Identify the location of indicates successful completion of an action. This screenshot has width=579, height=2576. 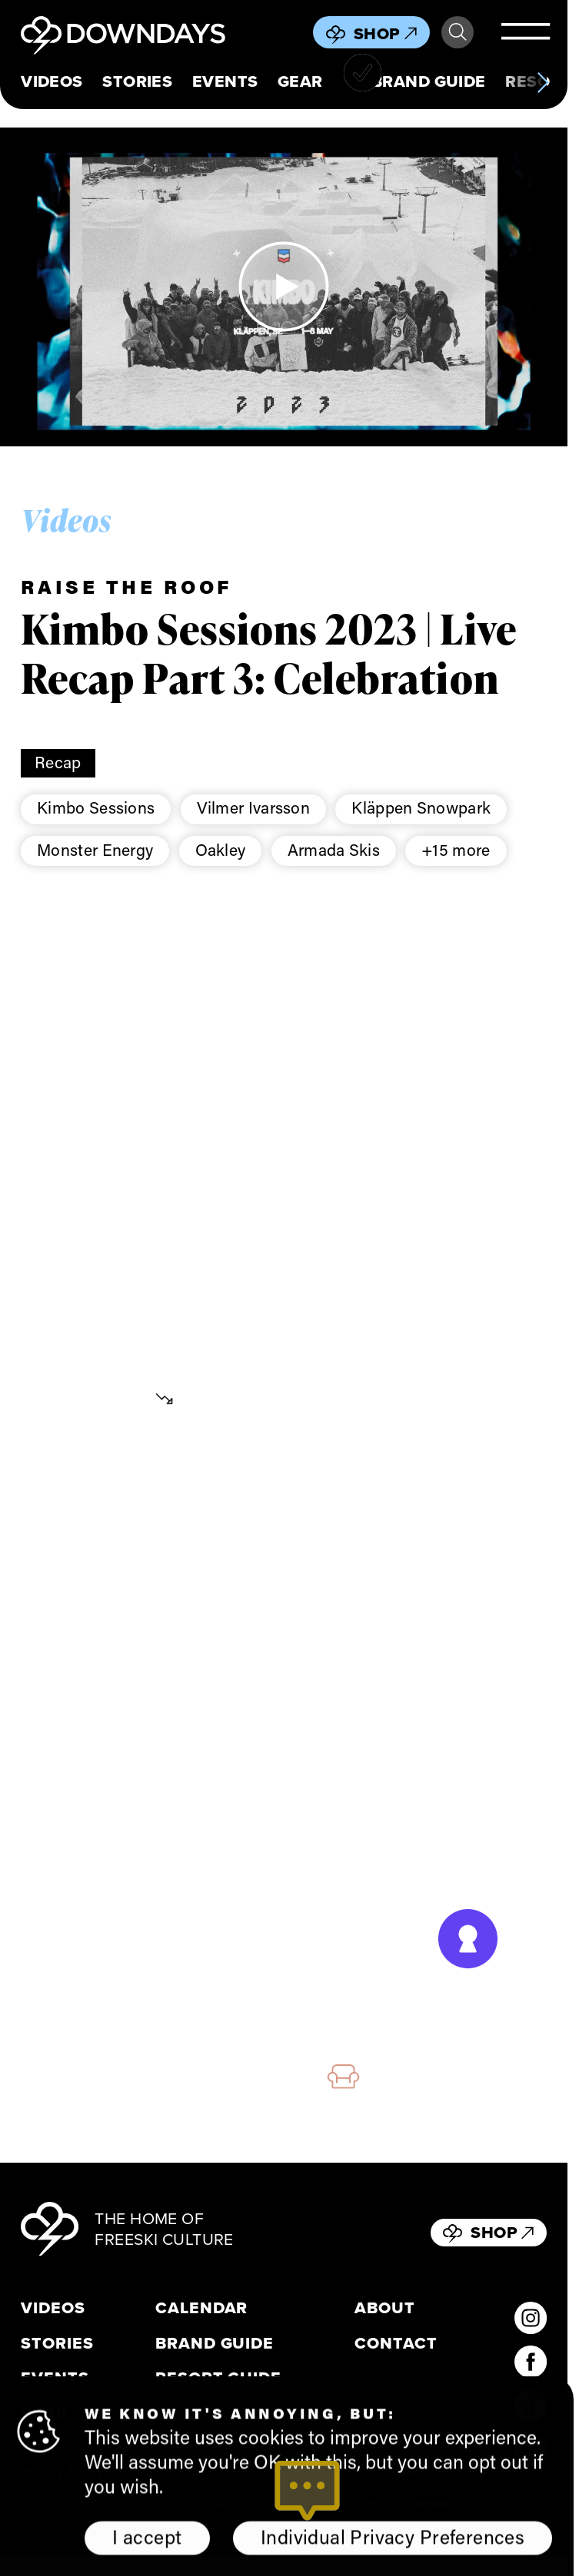
(362, 72).